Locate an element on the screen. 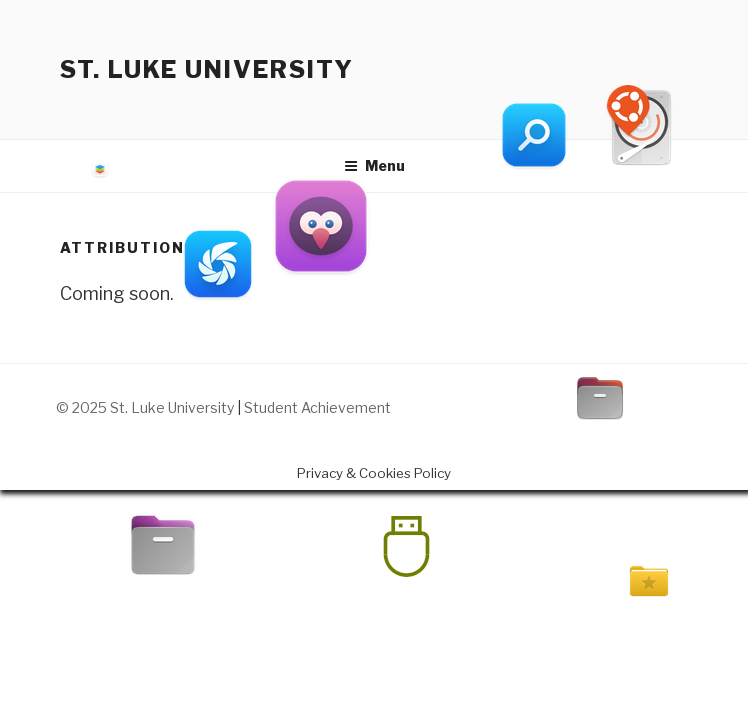  open the file manager application is located at coordinates (163, 545).